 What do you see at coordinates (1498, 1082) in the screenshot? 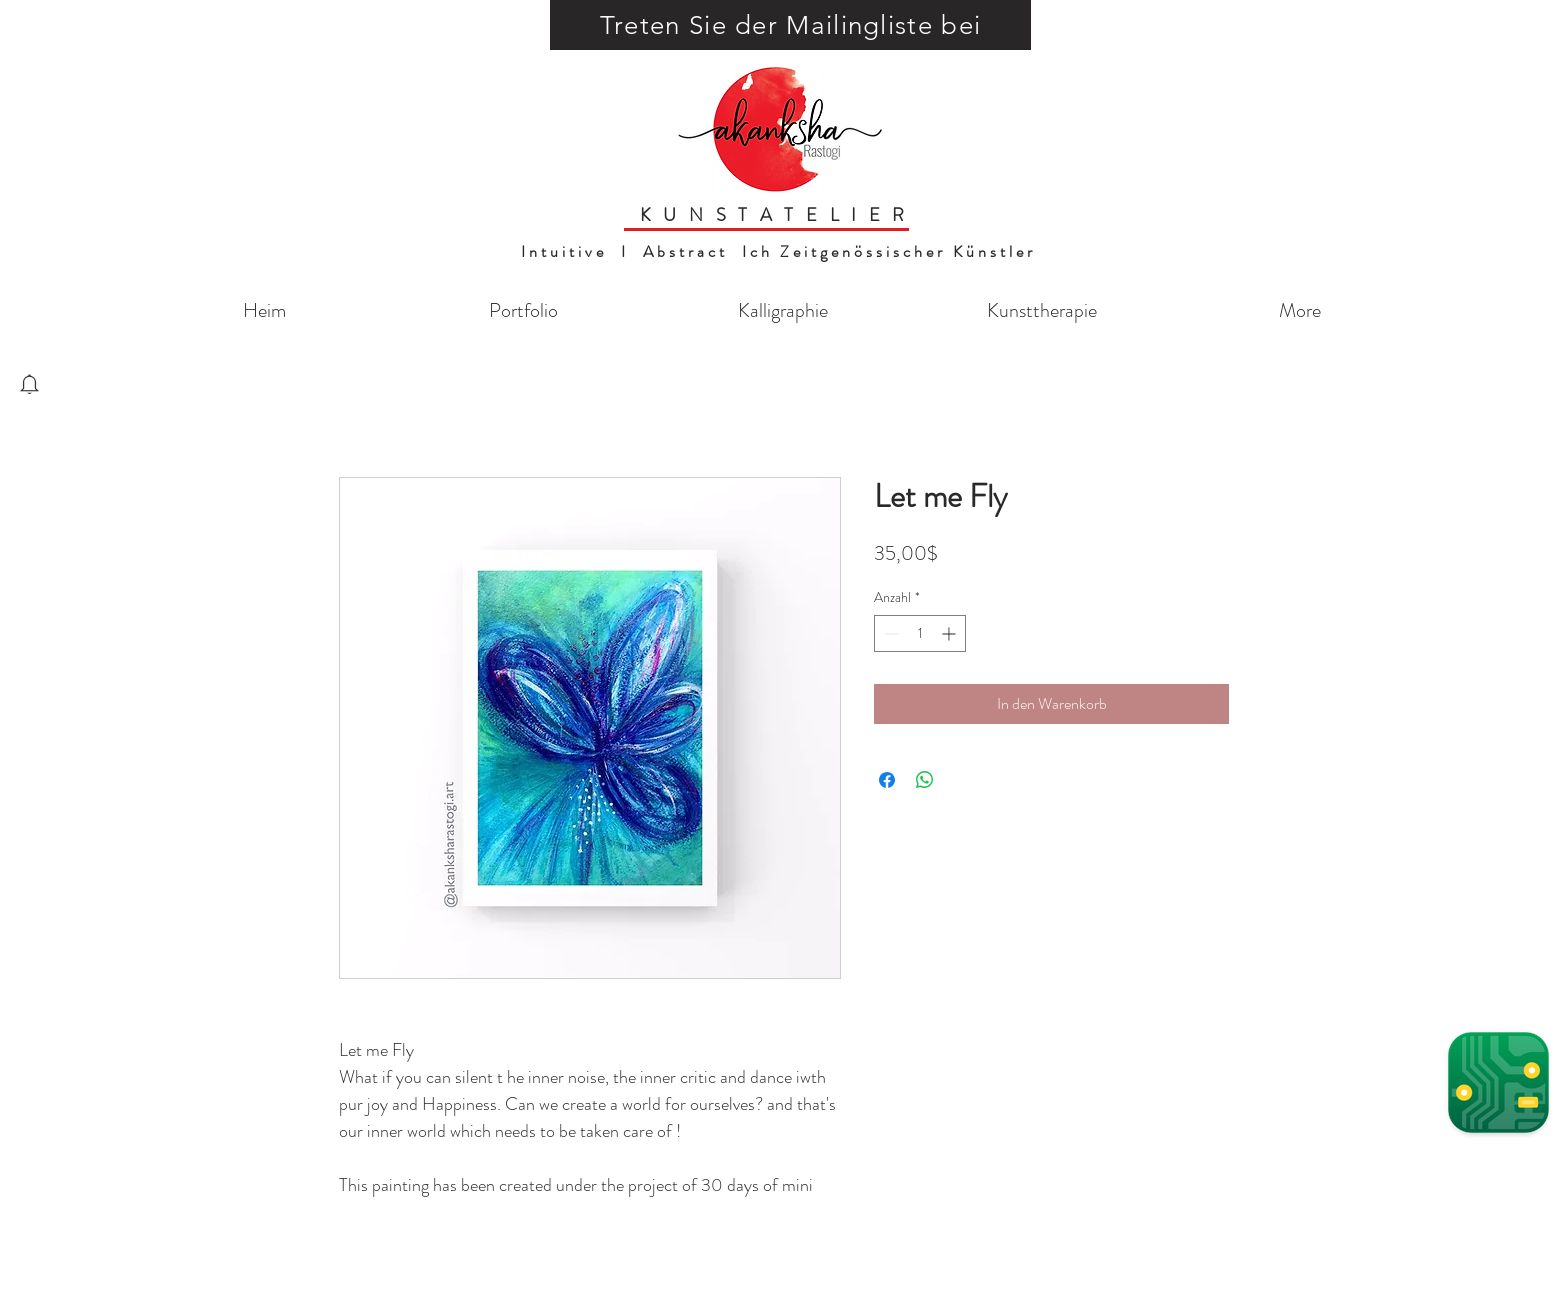
I see `open pcbnew circuit board design application` at bounding box center [1498, 1082].